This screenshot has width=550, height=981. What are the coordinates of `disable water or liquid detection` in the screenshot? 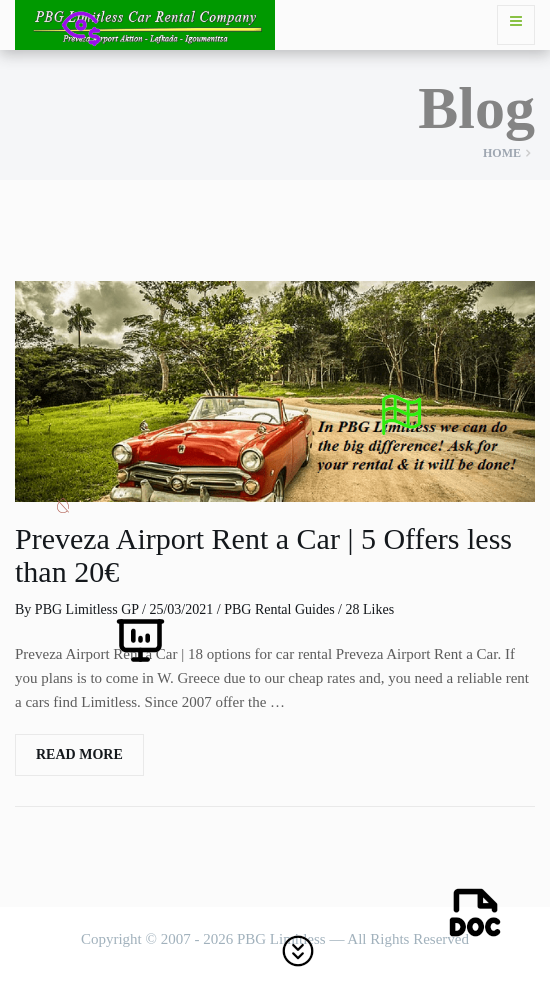 It's located at (63, 506).